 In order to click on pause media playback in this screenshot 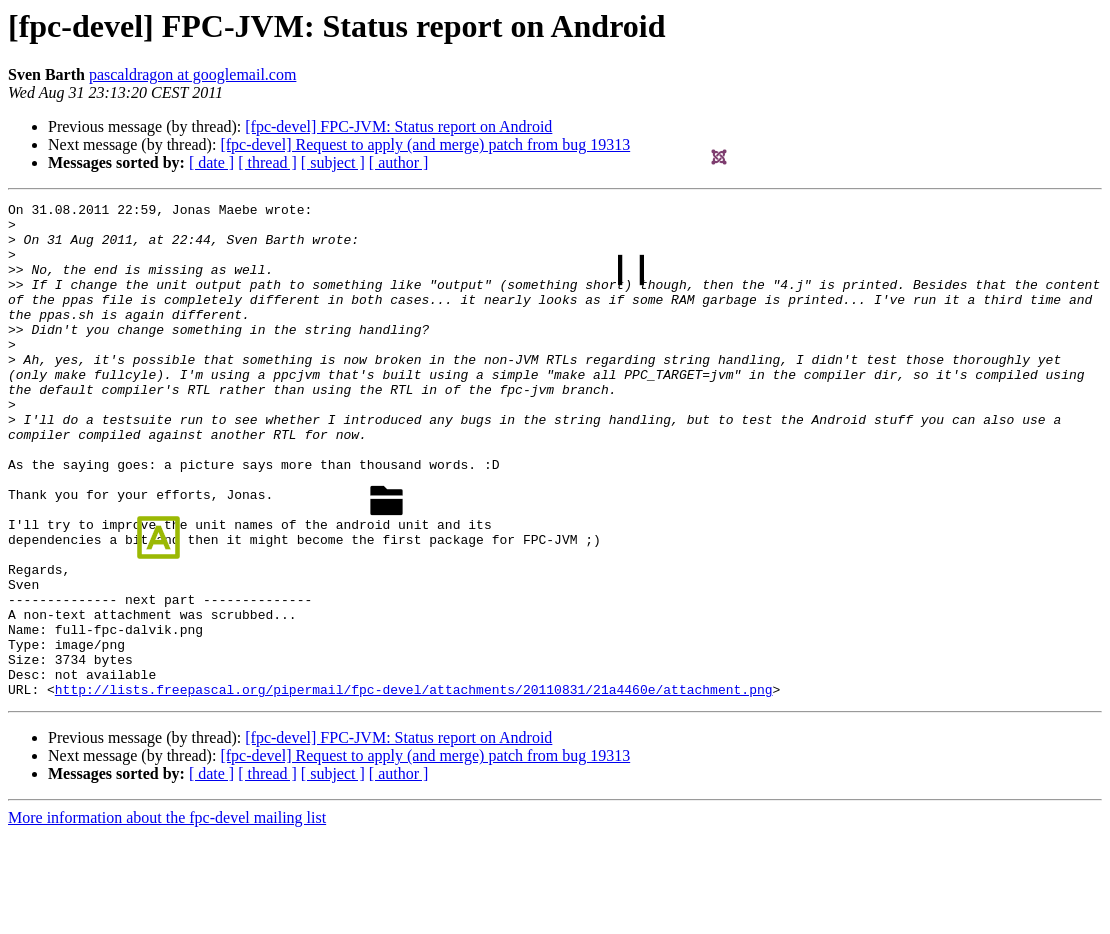, I will do `click(631, 270)`.